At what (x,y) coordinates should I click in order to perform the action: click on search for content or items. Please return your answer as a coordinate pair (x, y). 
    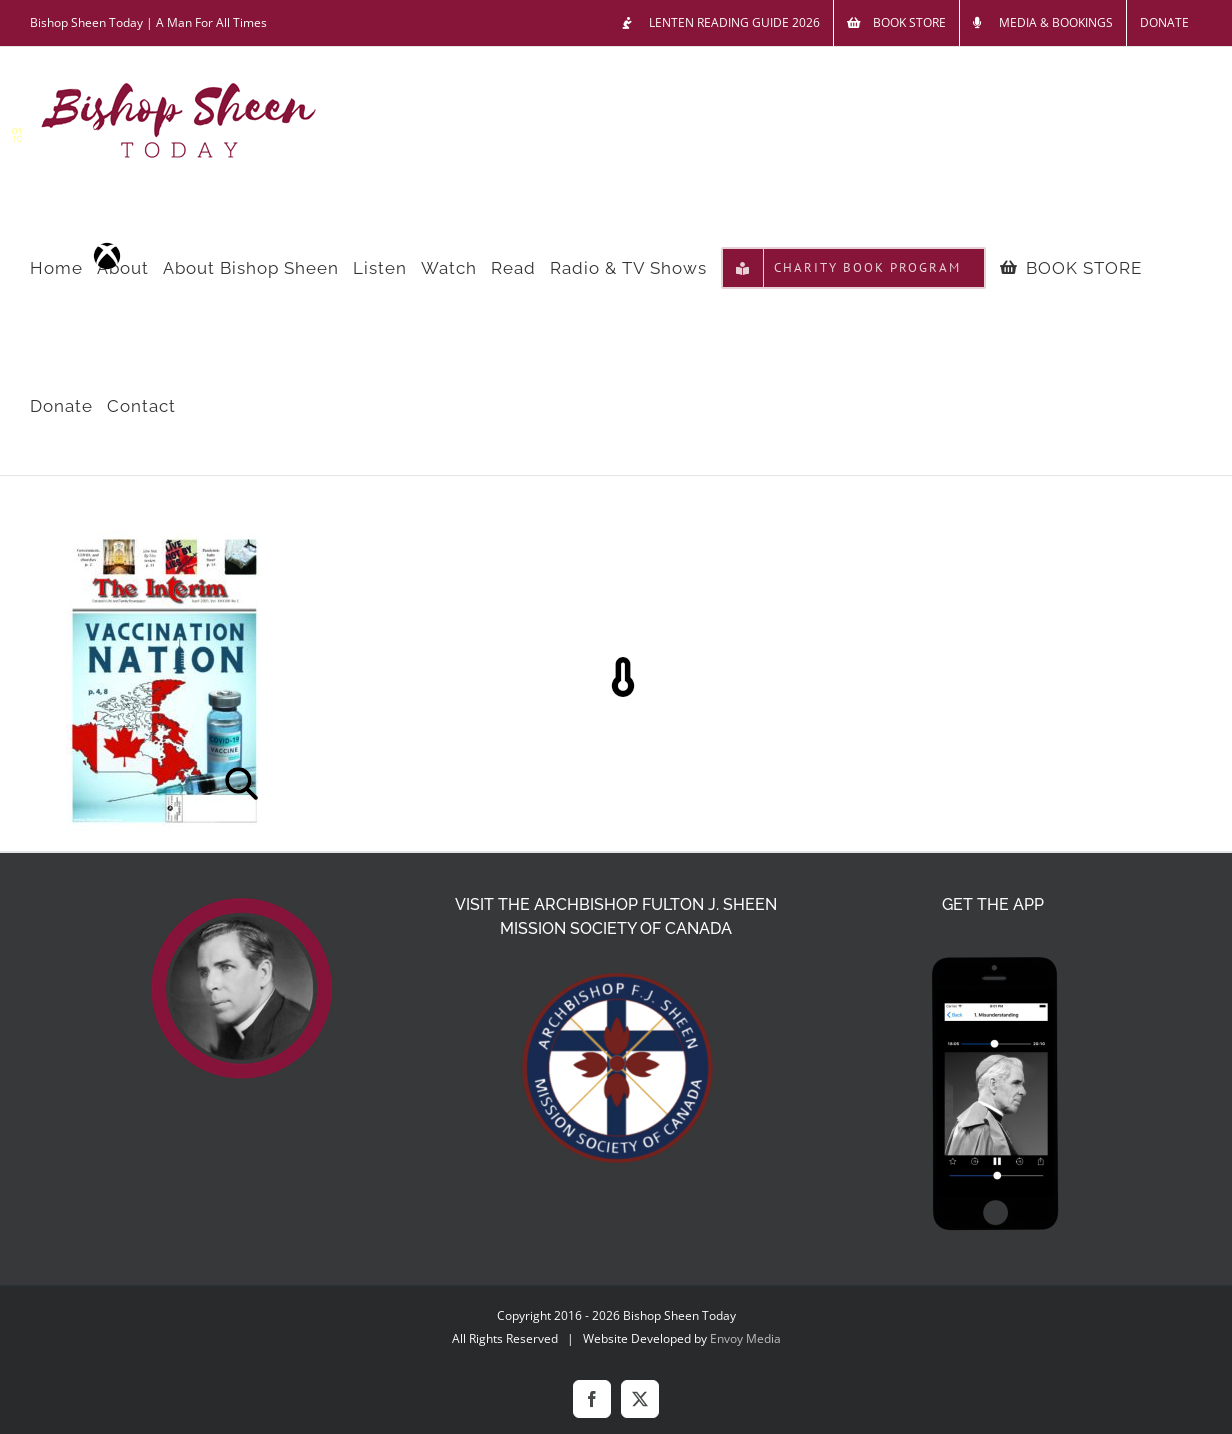
    Looking at the image, I should click on (241, 783).